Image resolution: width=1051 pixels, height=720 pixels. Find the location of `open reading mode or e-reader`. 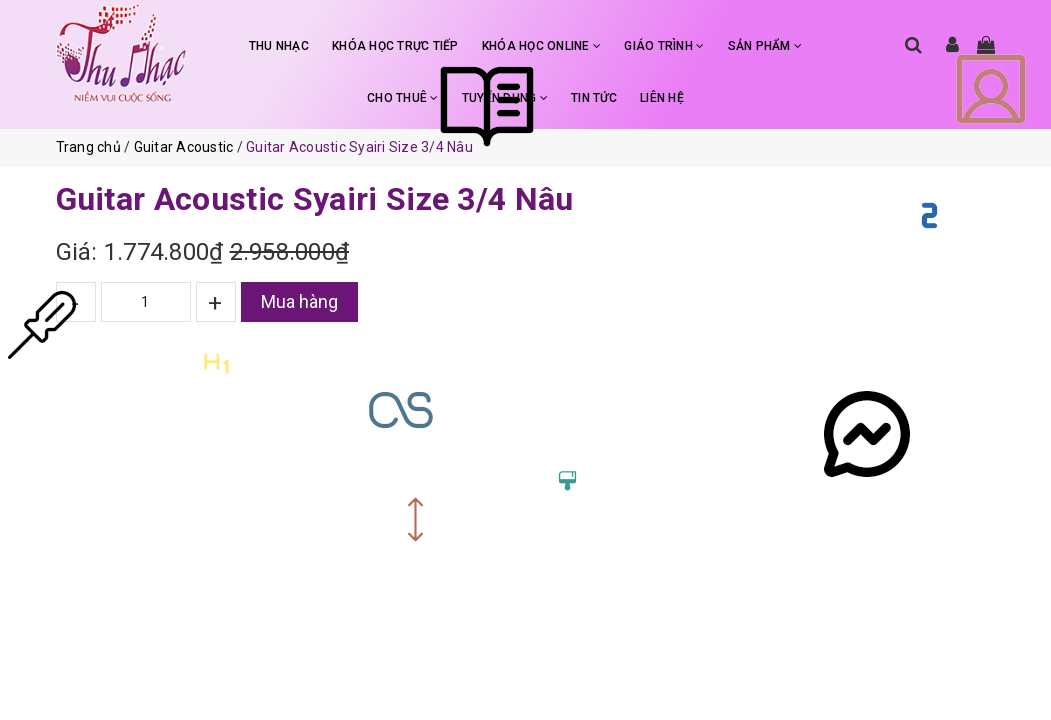

open reading mode or e-reader is located at coordinates (487, 100).